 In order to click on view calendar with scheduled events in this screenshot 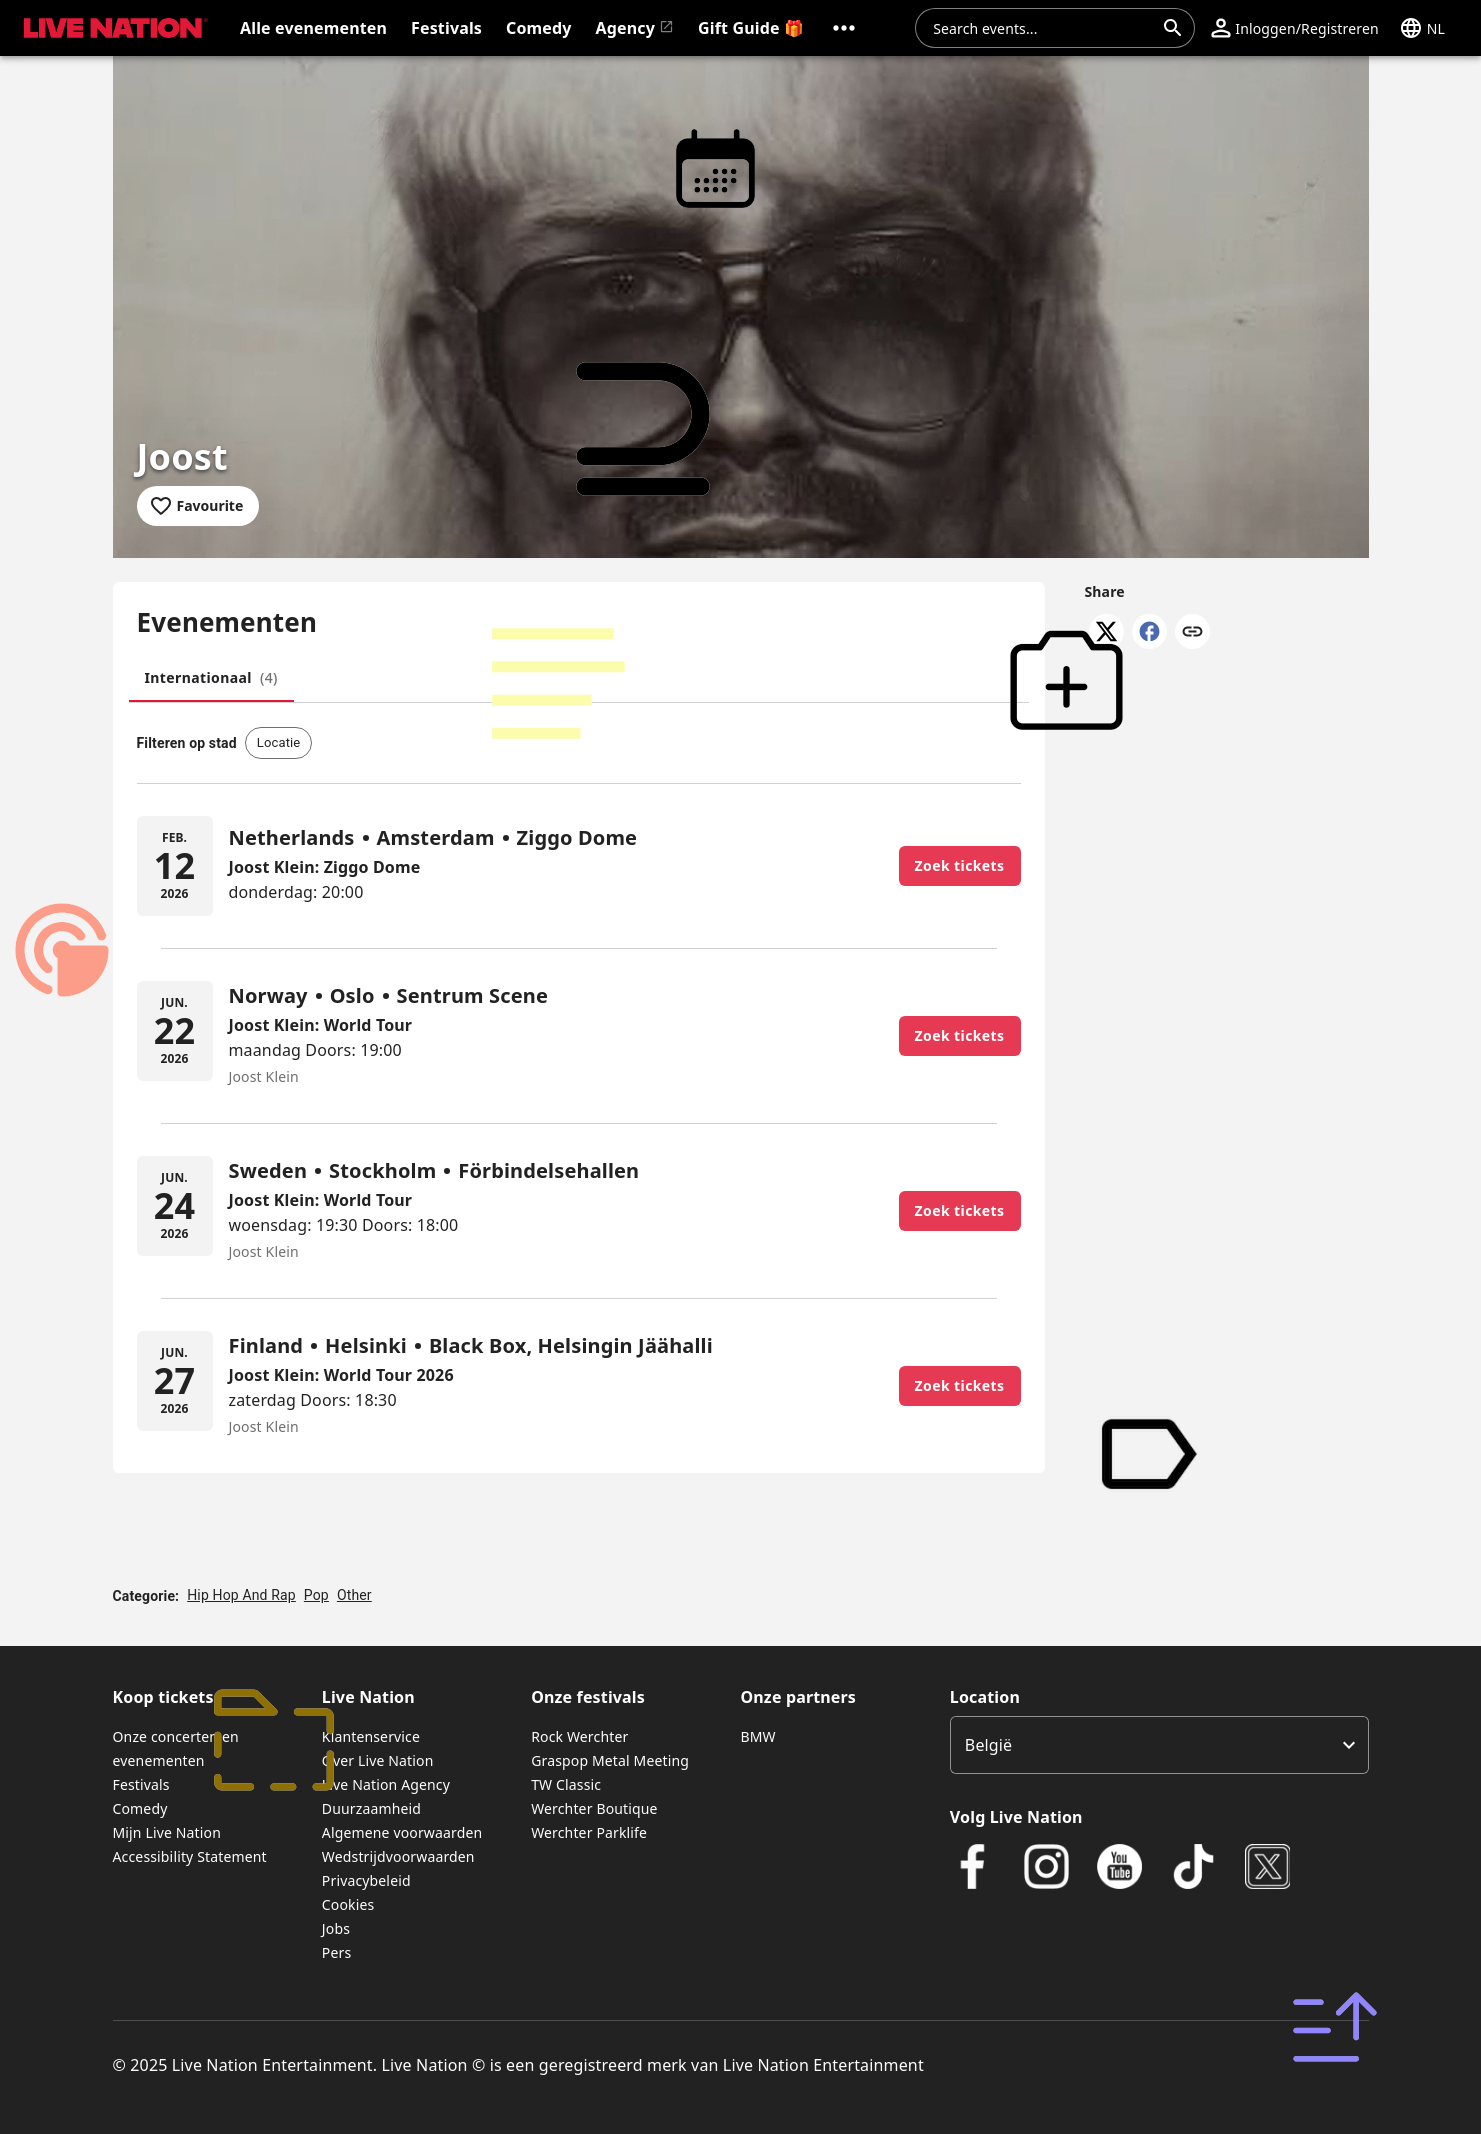, I will do `click(715, 168)`.